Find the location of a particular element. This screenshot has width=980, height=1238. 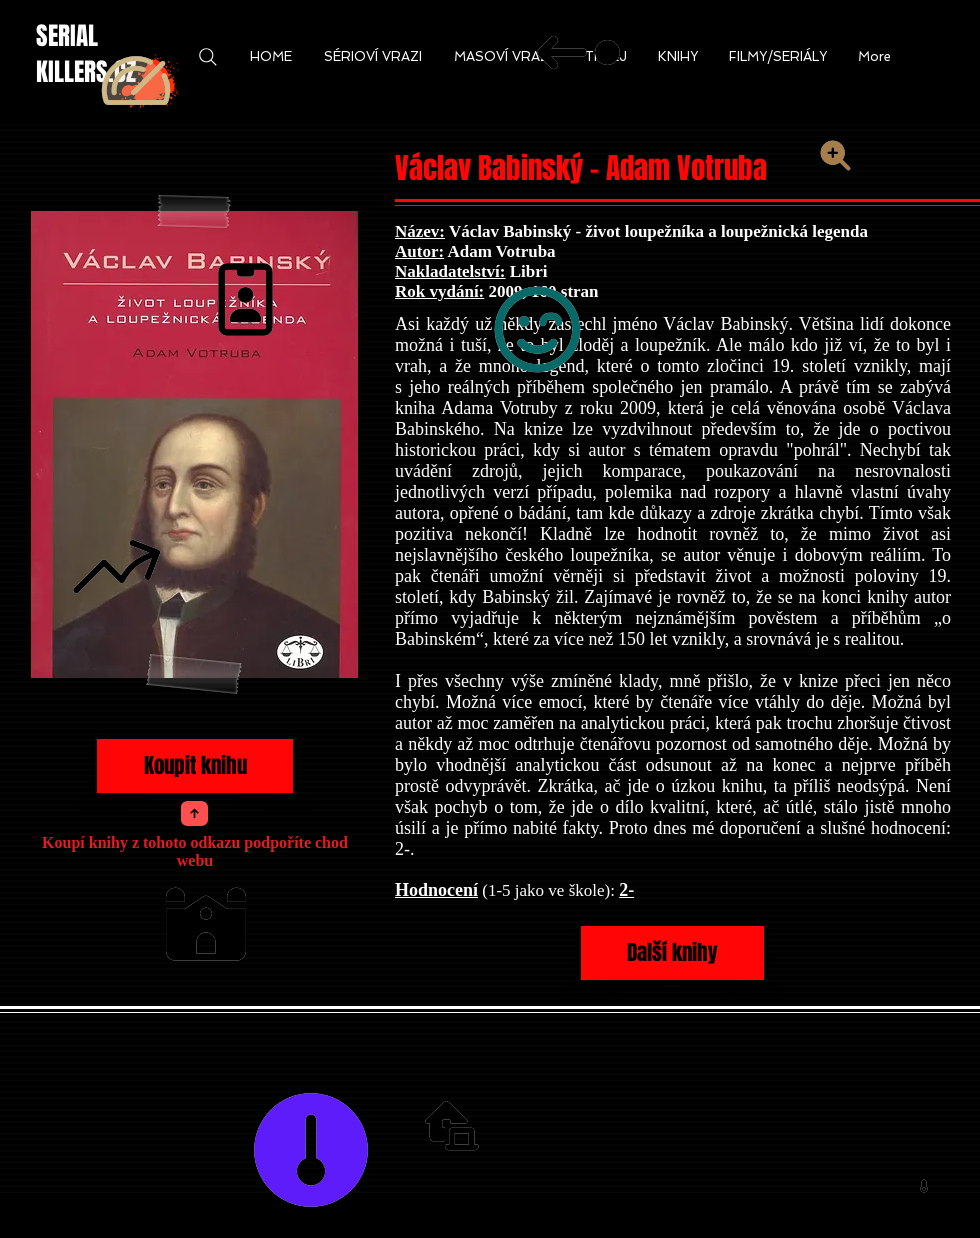

indicates very low or minimum temperature is located at coordinates (924, 1186).